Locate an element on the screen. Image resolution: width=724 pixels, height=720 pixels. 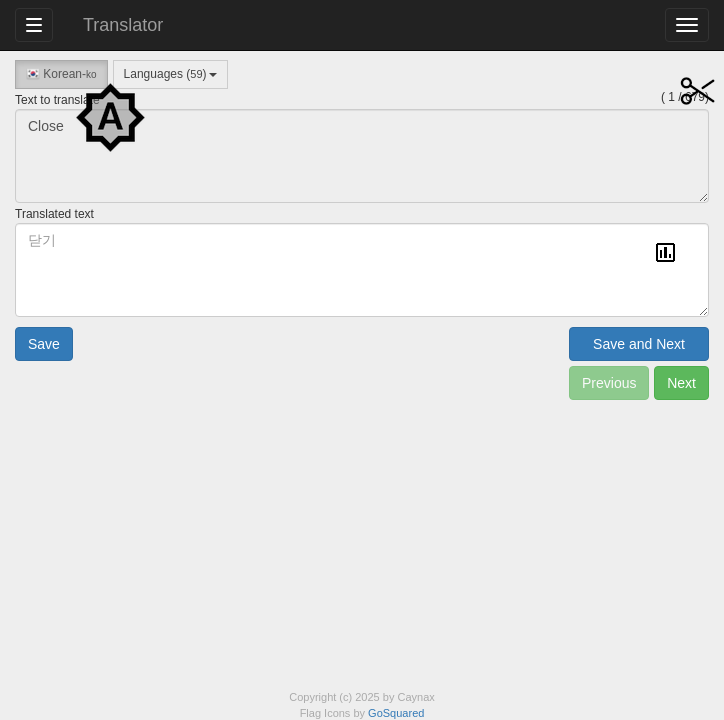
insert a chart or graph into a document is located at coordinates (665, 252).